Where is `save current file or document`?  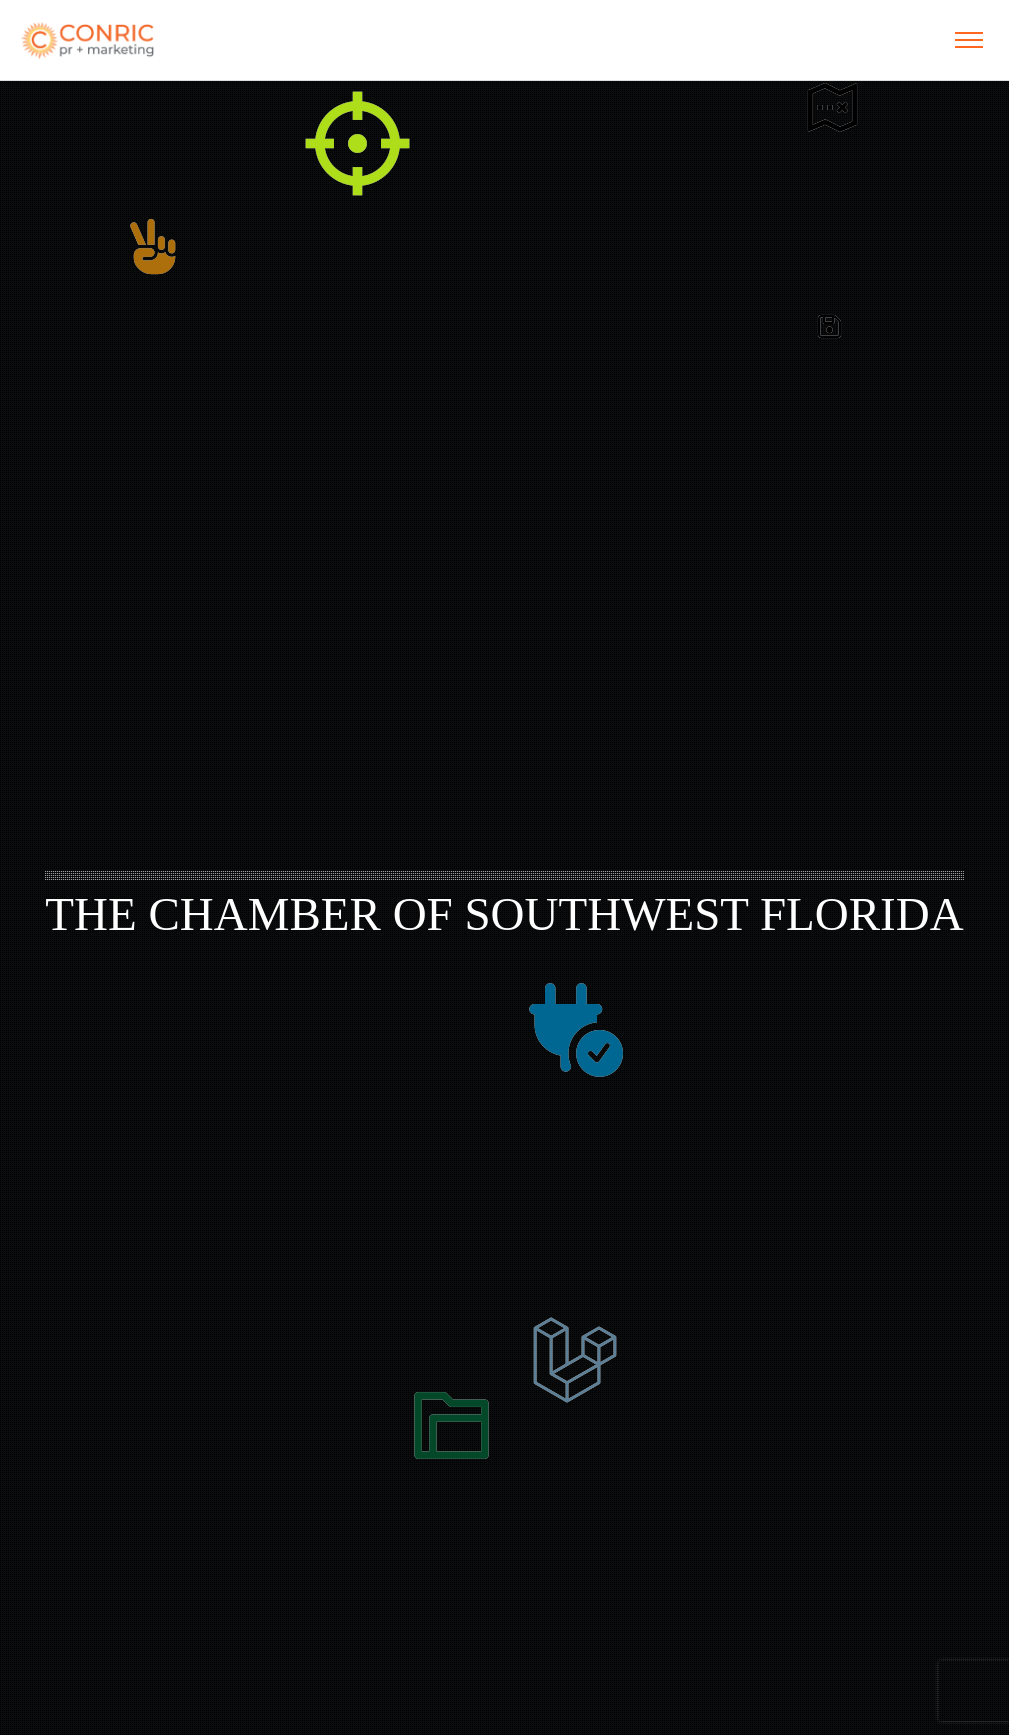 save current file or document is located at coordinates (829, 326).